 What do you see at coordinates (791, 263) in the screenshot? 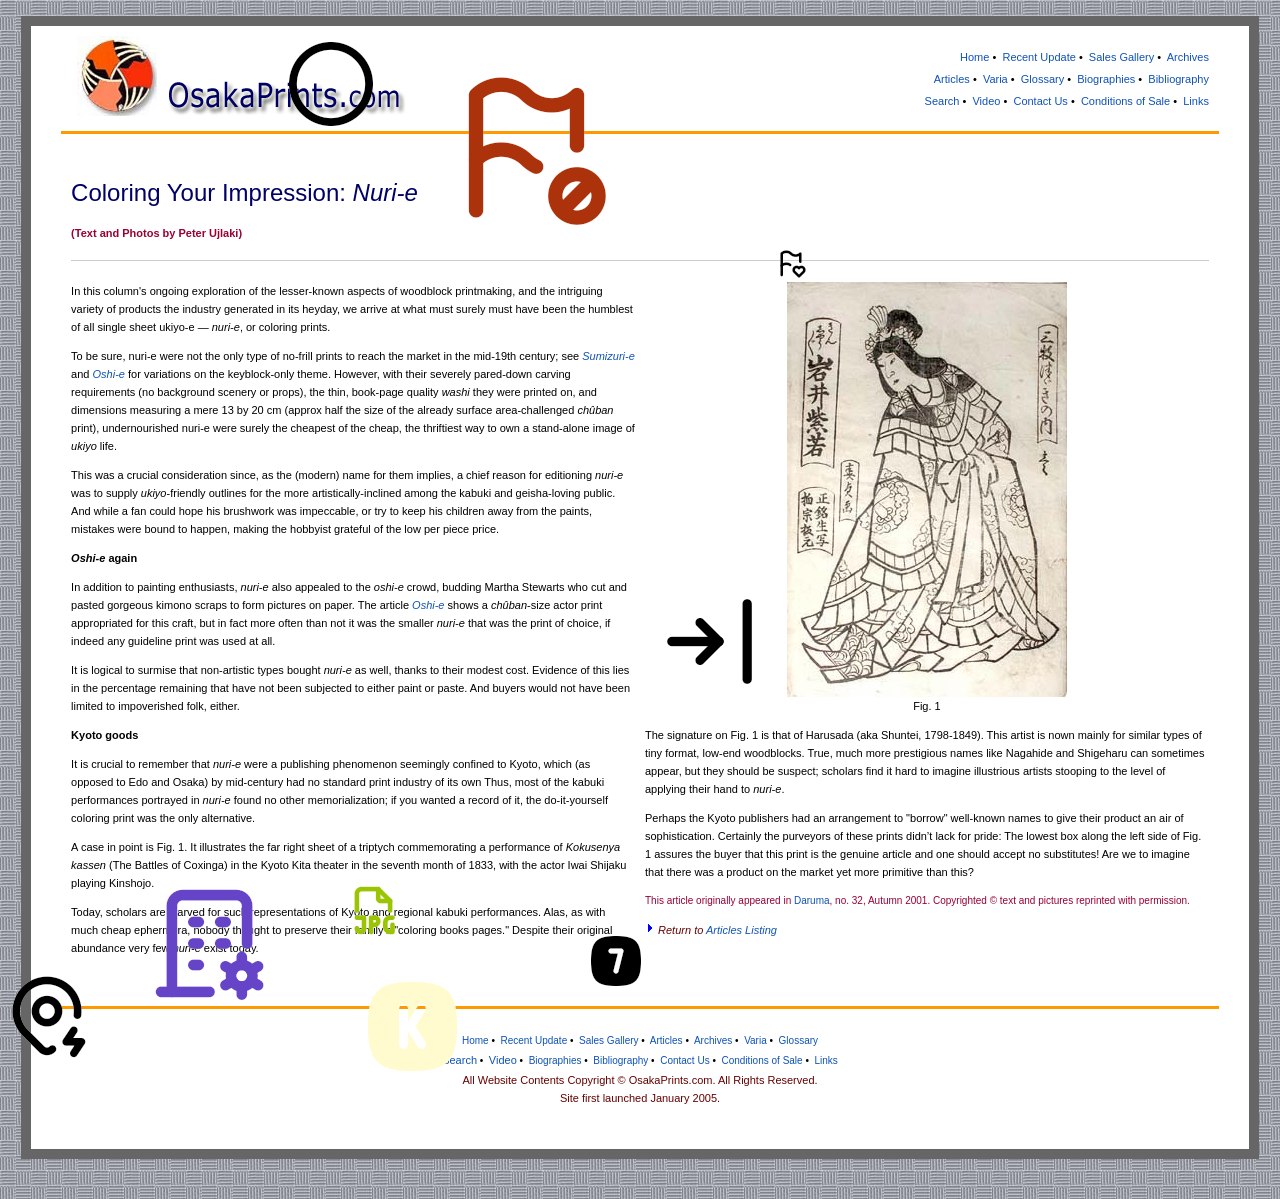
I see `flag a favorite or loved item` at bounding box center [791, 263].